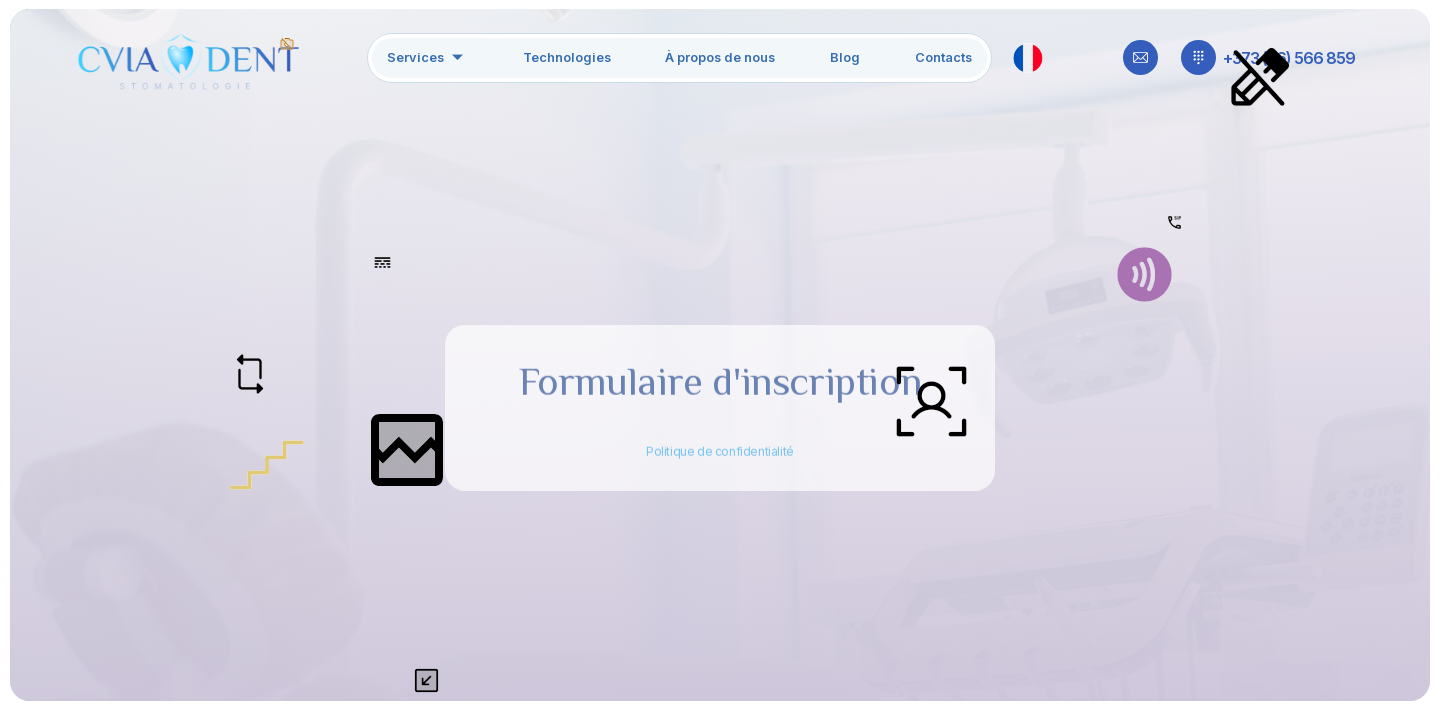  I want to click on camera is disabled or unavailable, so click(287, 44).